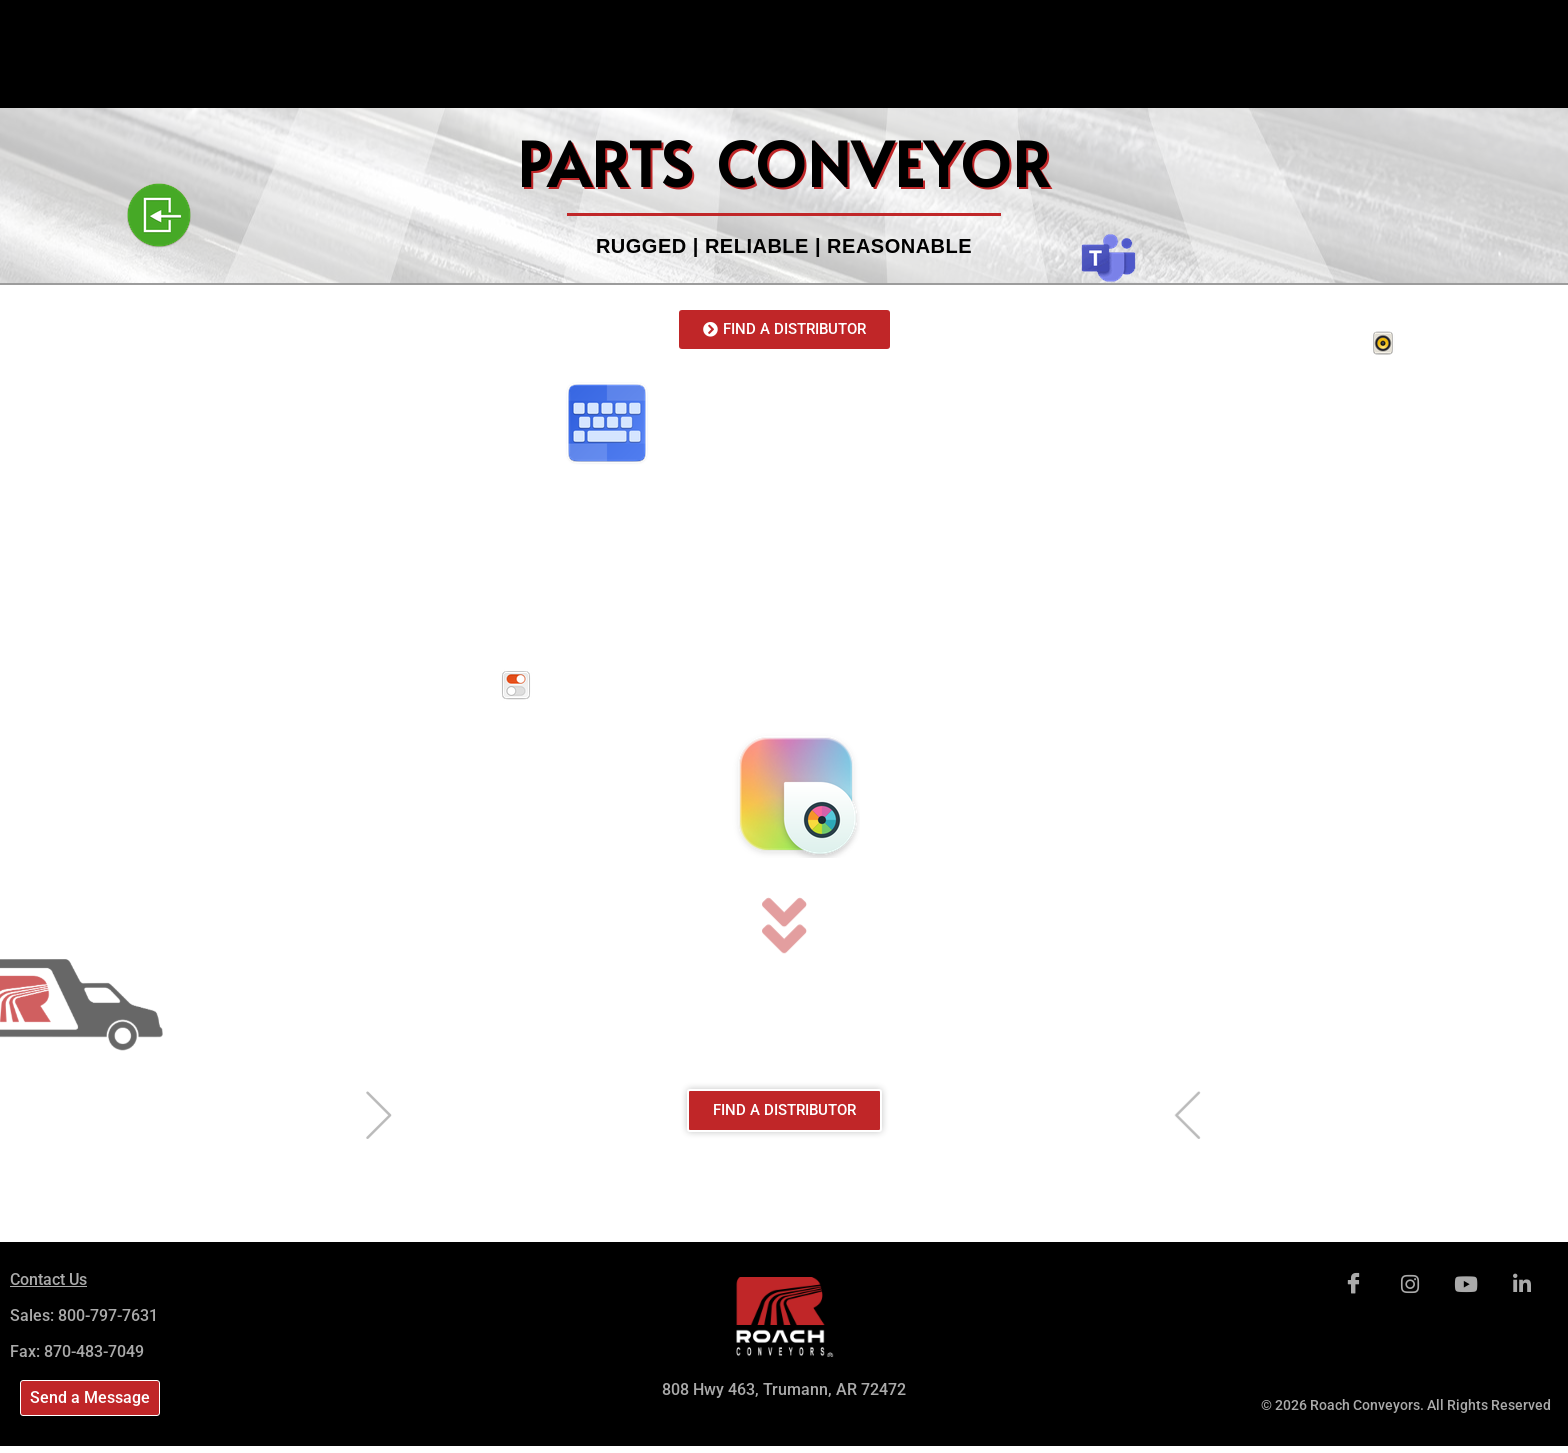 The width and height of the screenshot is (1568, 1453). Describe the element at coordinates (516, 685) in the screenshot. I see `open desktop preferences or settings` at that location.